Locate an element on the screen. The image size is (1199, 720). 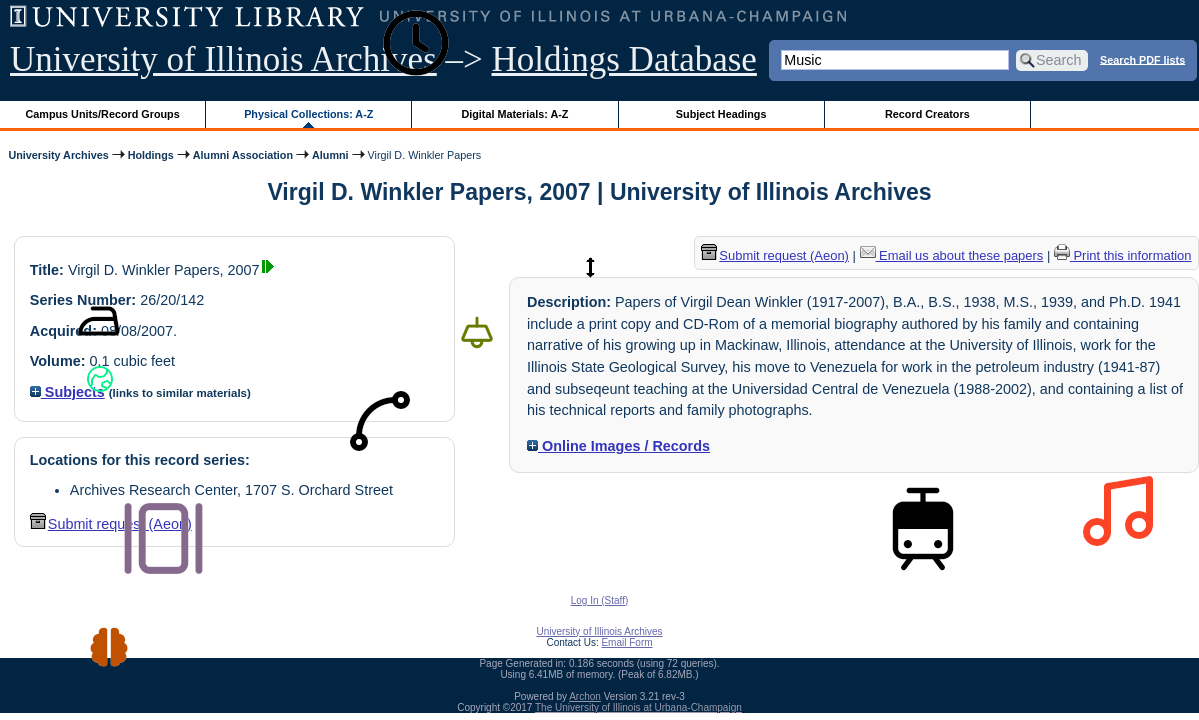
access tram or streetcar transit options is located at coordinates (923, 529).